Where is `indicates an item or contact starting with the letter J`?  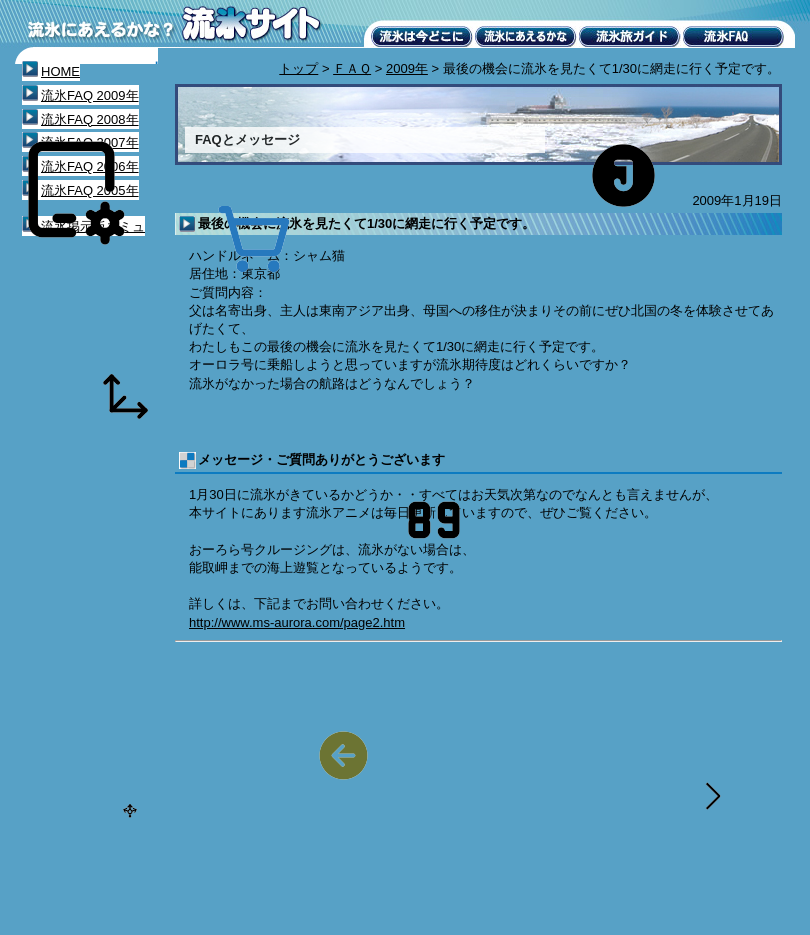
indicates an item or contact starting with the letter J is located at coordinates (623, 175).